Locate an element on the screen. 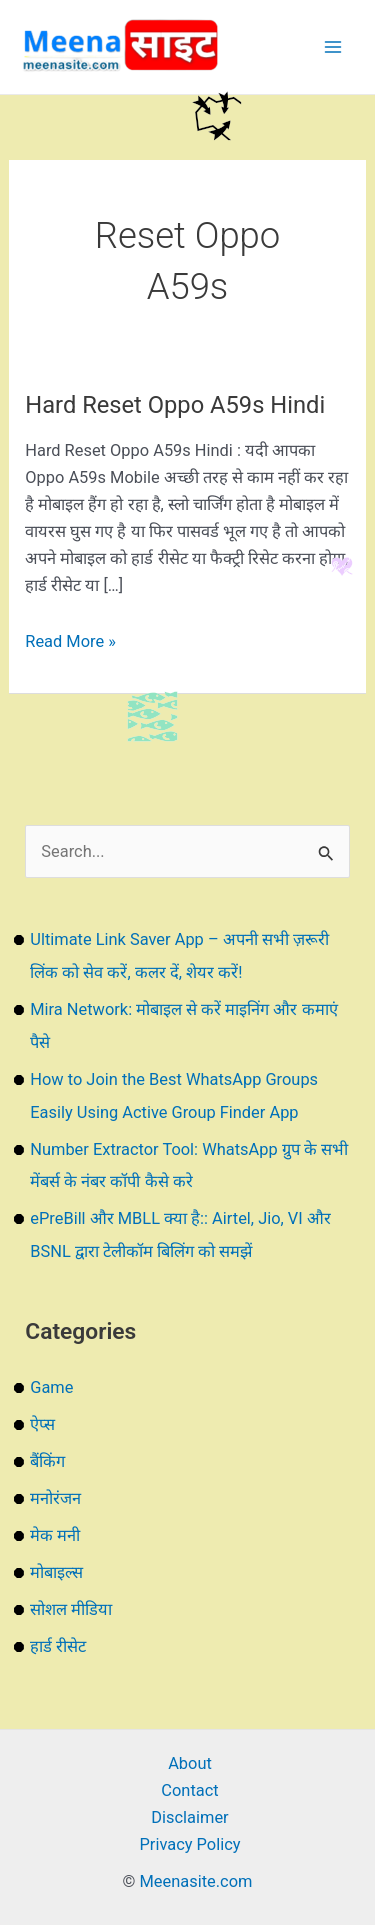  indicates marine life or aquarium feature in a game is located at coordinates (152, 716).